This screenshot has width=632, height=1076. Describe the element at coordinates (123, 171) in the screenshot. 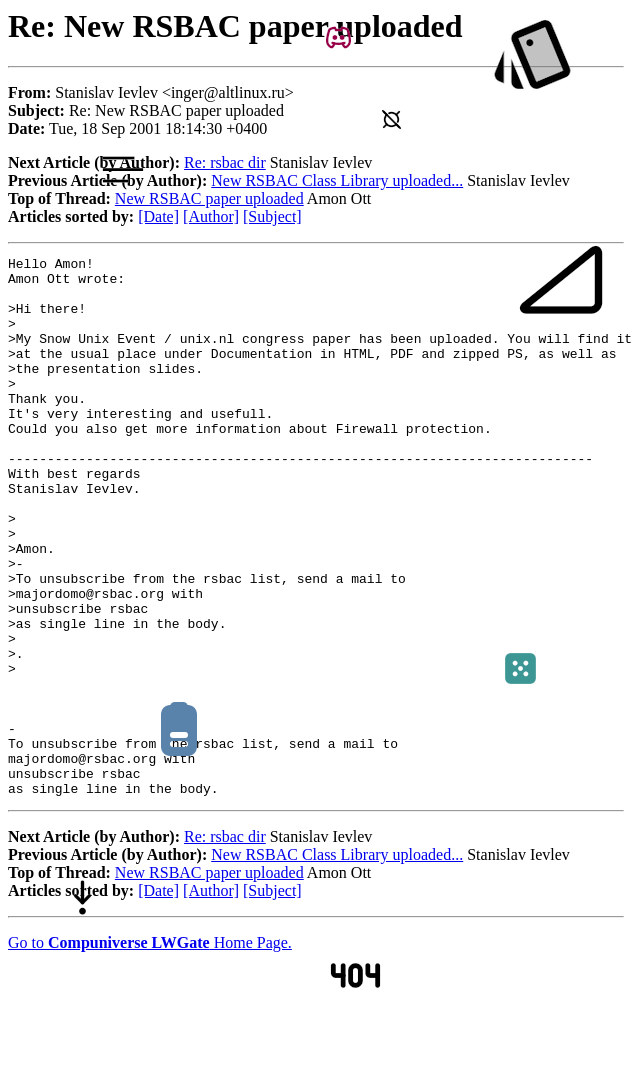

I see `select items from a list` at that location.